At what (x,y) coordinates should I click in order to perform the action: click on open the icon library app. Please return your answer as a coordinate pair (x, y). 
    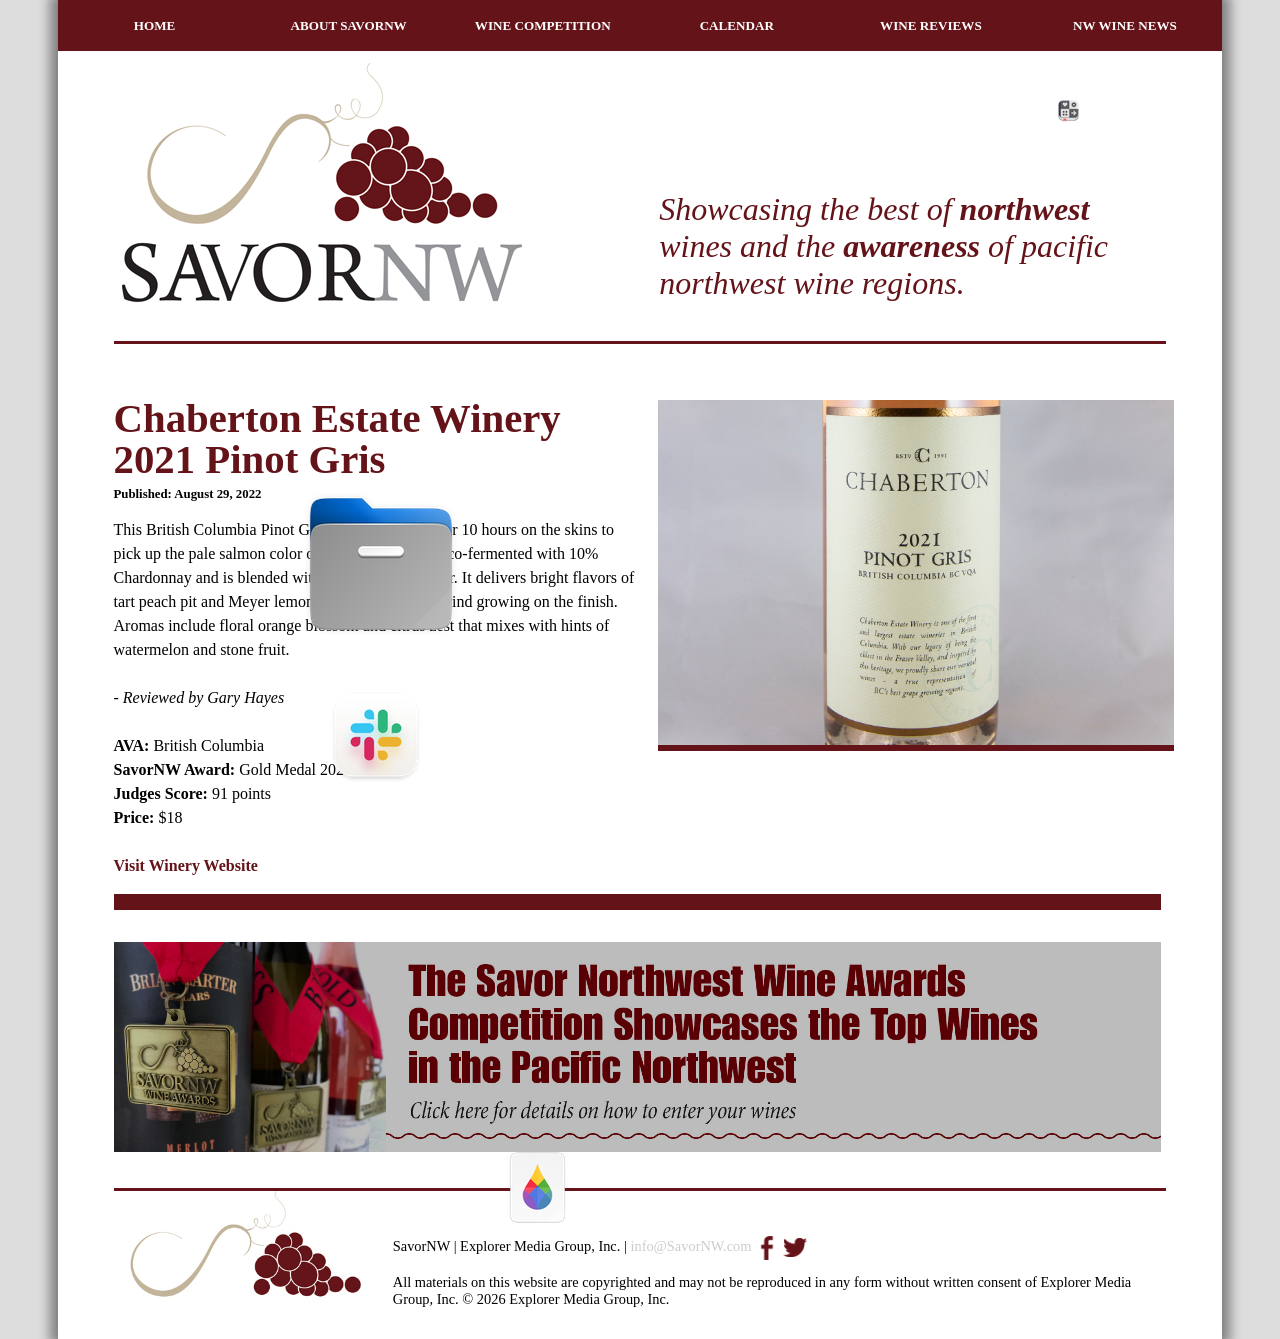
    Looking at the image, I should click on (1068, 110).